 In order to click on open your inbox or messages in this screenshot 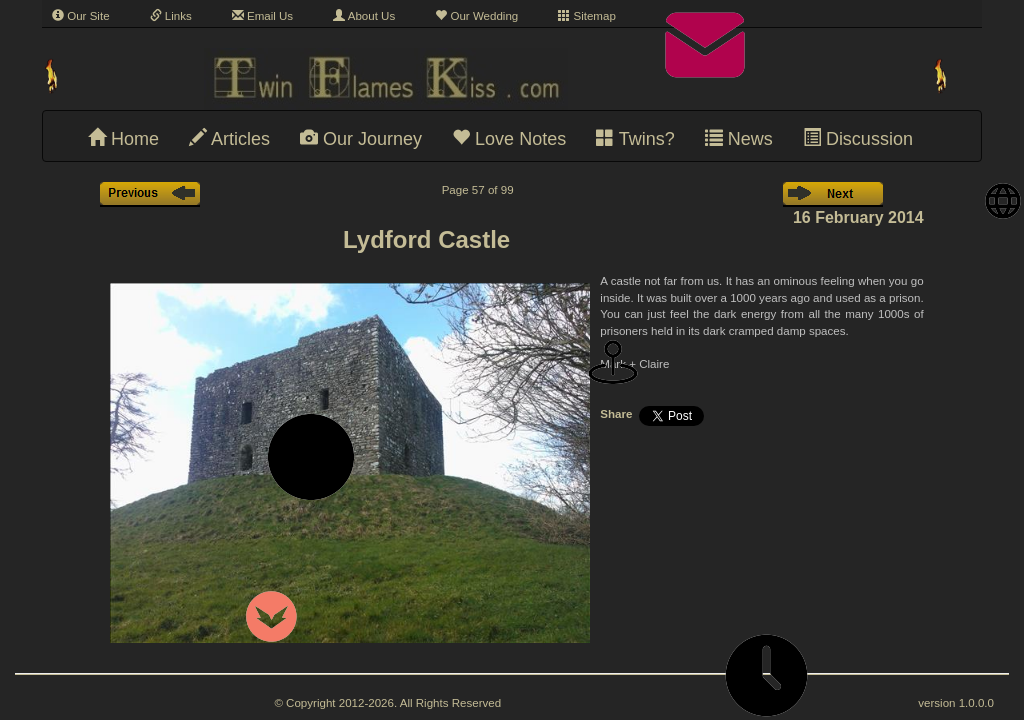, I will do `click(705, 45)`.